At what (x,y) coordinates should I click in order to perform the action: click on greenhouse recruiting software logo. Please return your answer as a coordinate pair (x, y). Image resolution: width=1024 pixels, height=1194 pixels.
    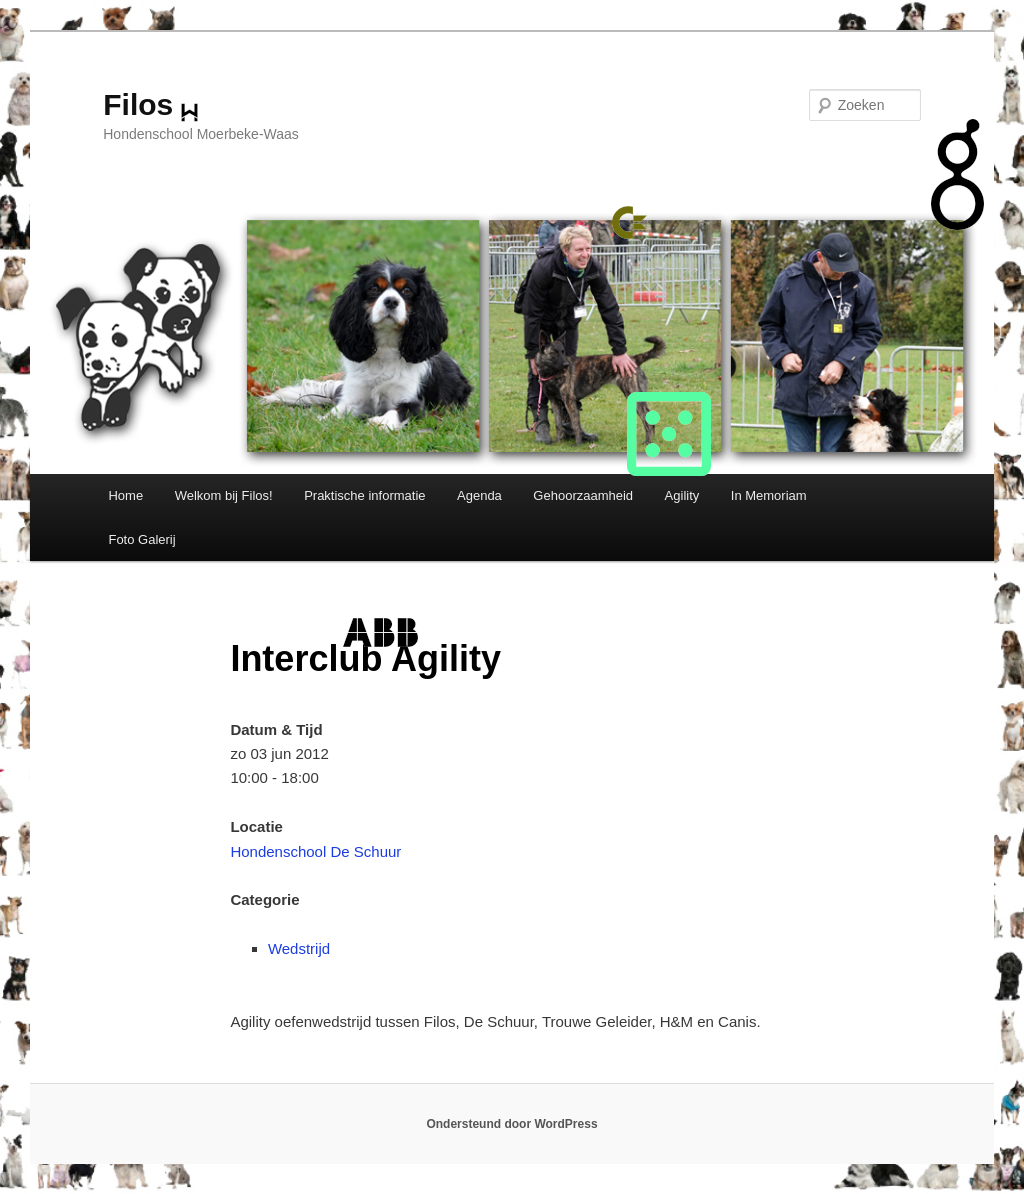
    Looking at the image, I should click on (957, 174).